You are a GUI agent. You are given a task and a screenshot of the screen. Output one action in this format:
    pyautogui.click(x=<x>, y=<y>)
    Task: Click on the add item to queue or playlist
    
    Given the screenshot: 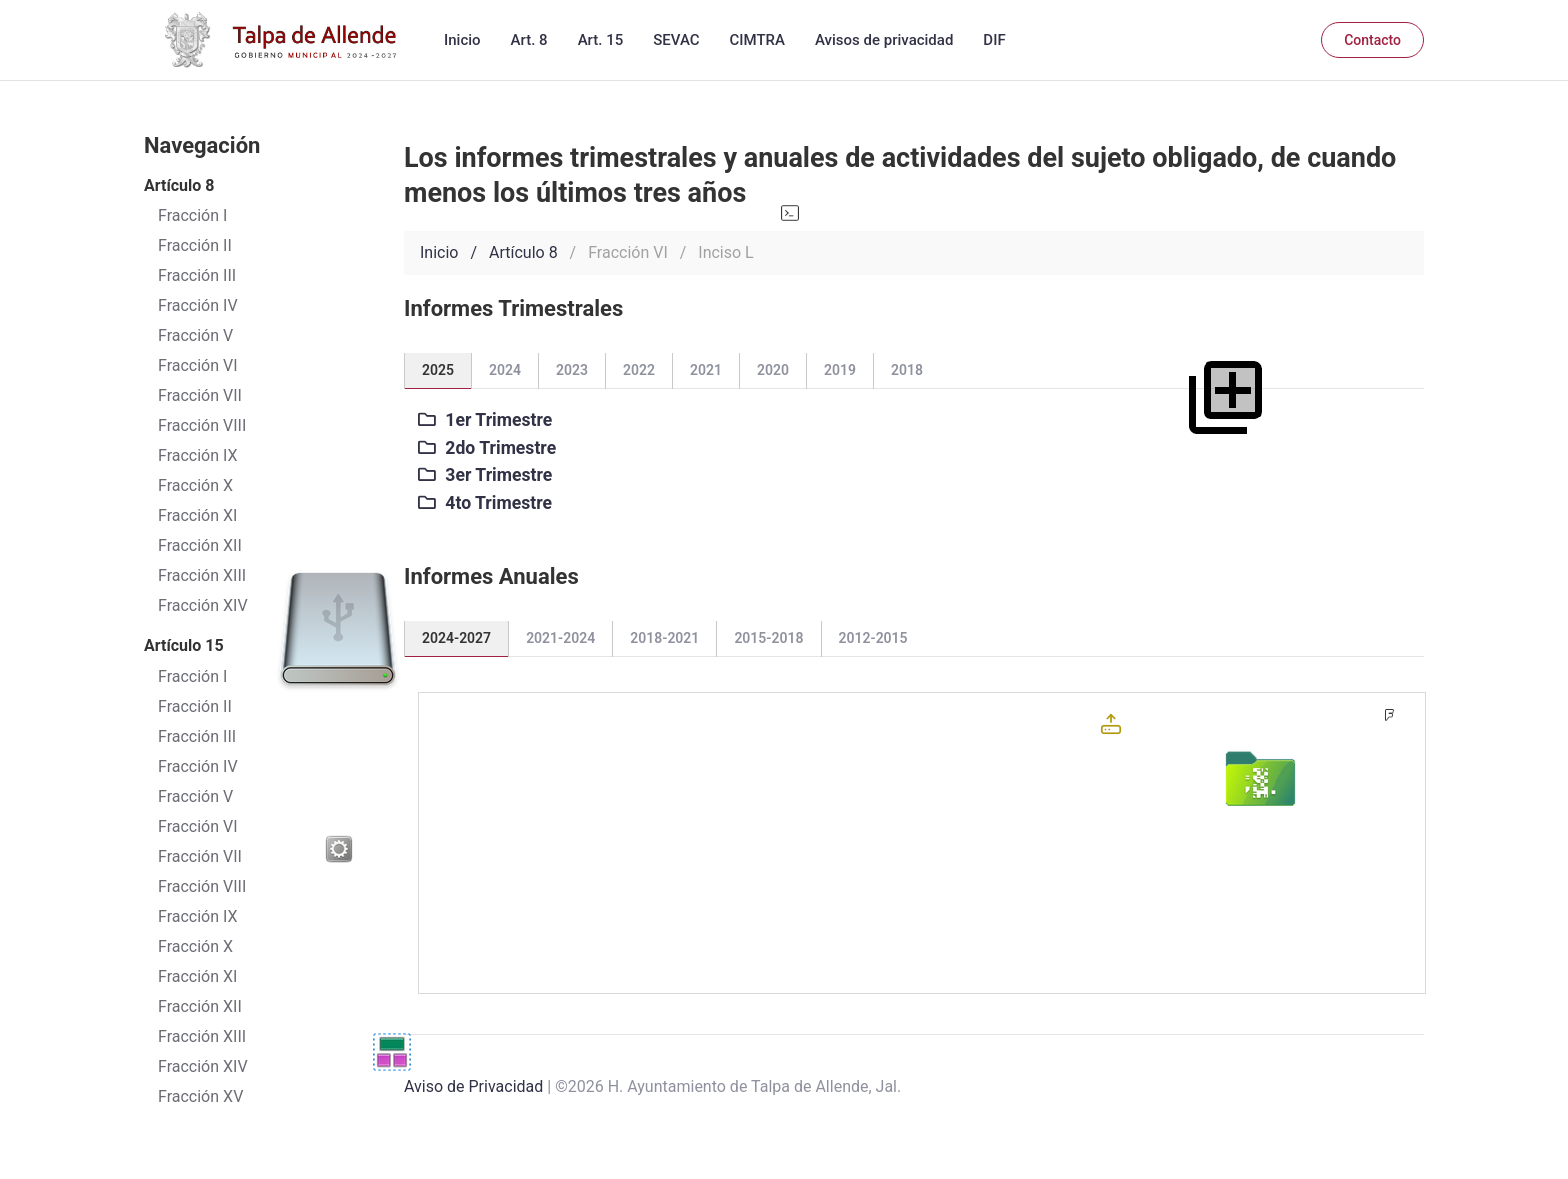 What is the action you would take?
    pyautogui.click(x=1225, y=397)
    